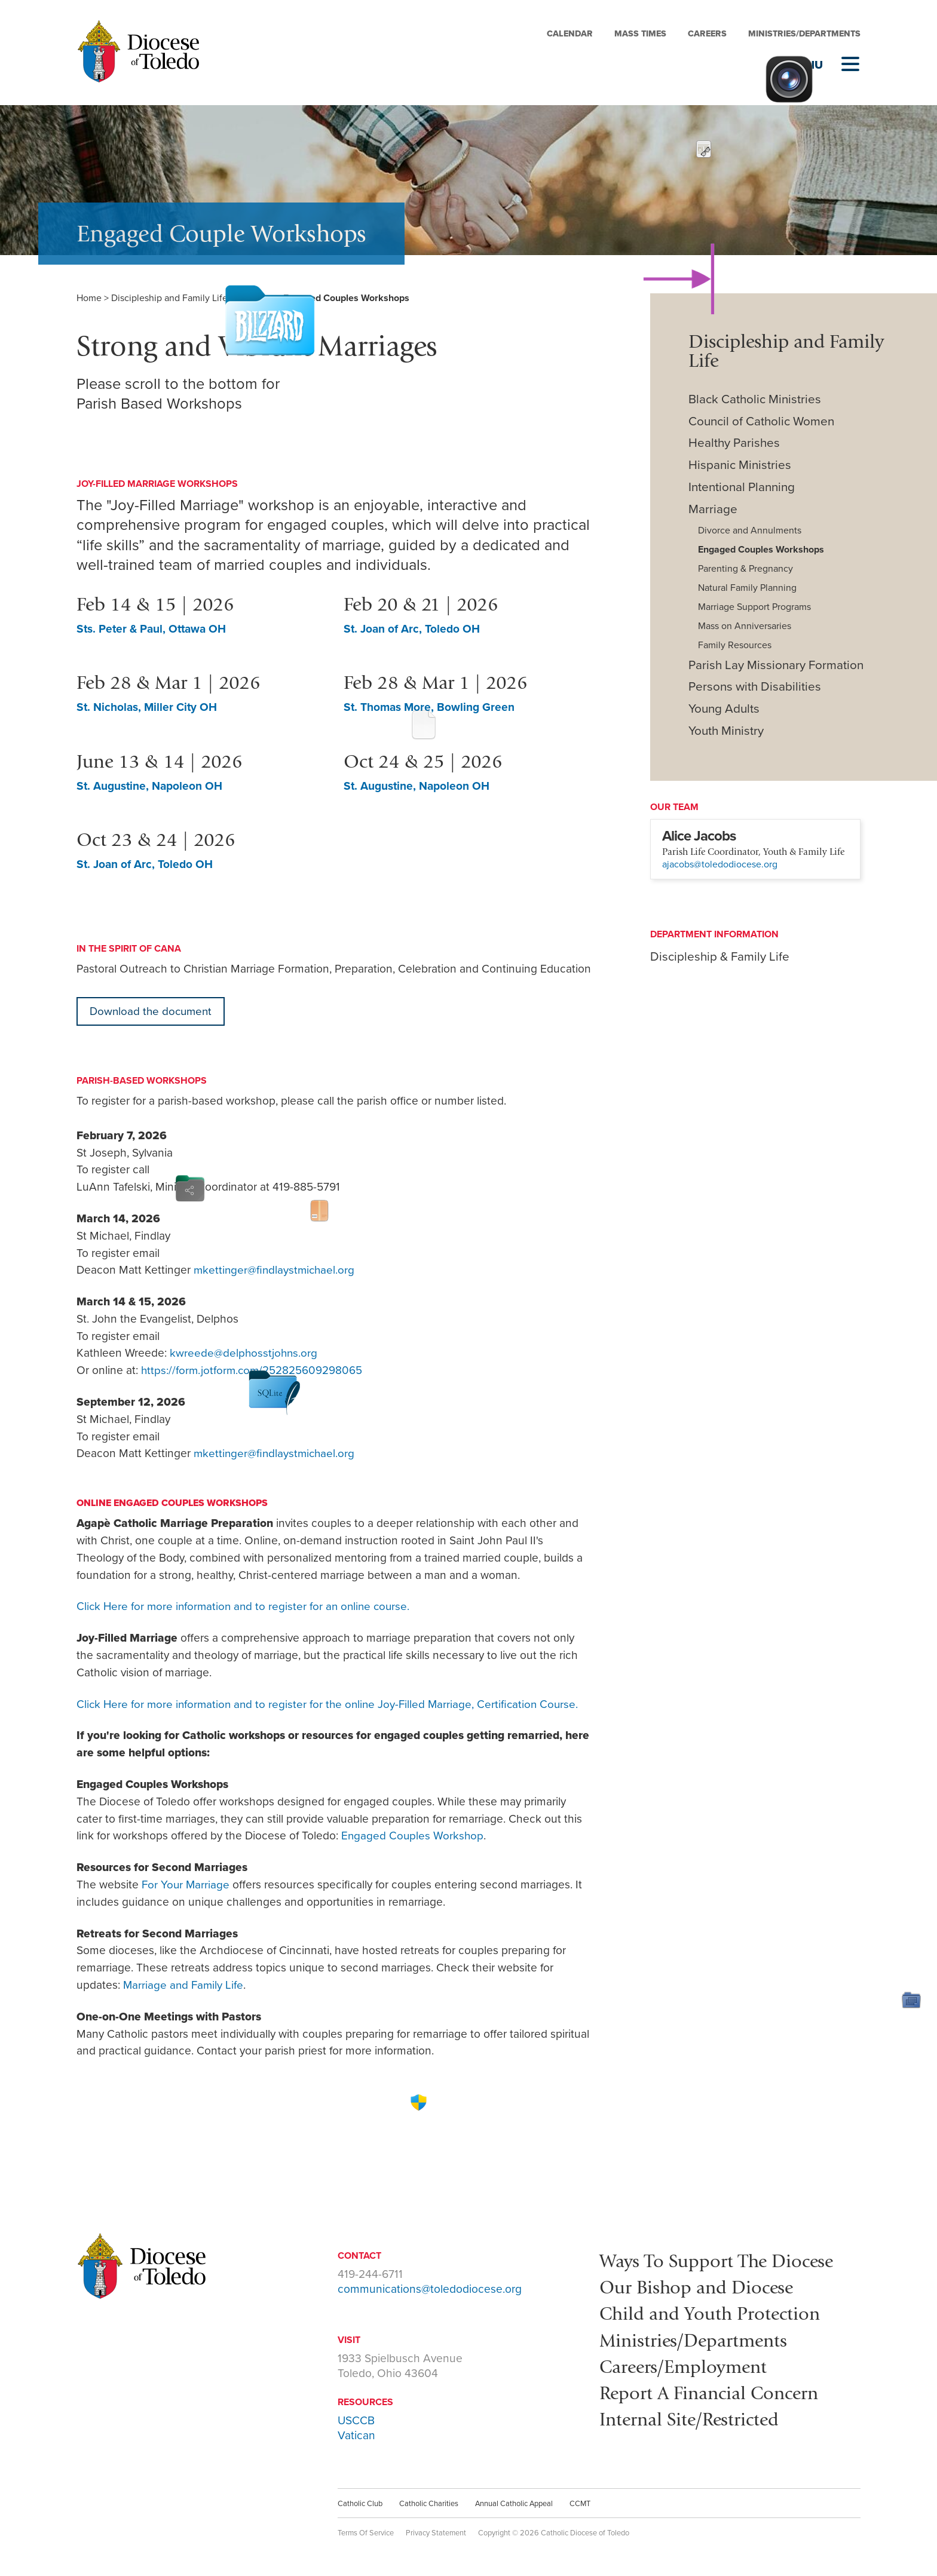  Describe the element at coordinates (911, 2000) in the screenshot. I see `access media library content folder` at that location.